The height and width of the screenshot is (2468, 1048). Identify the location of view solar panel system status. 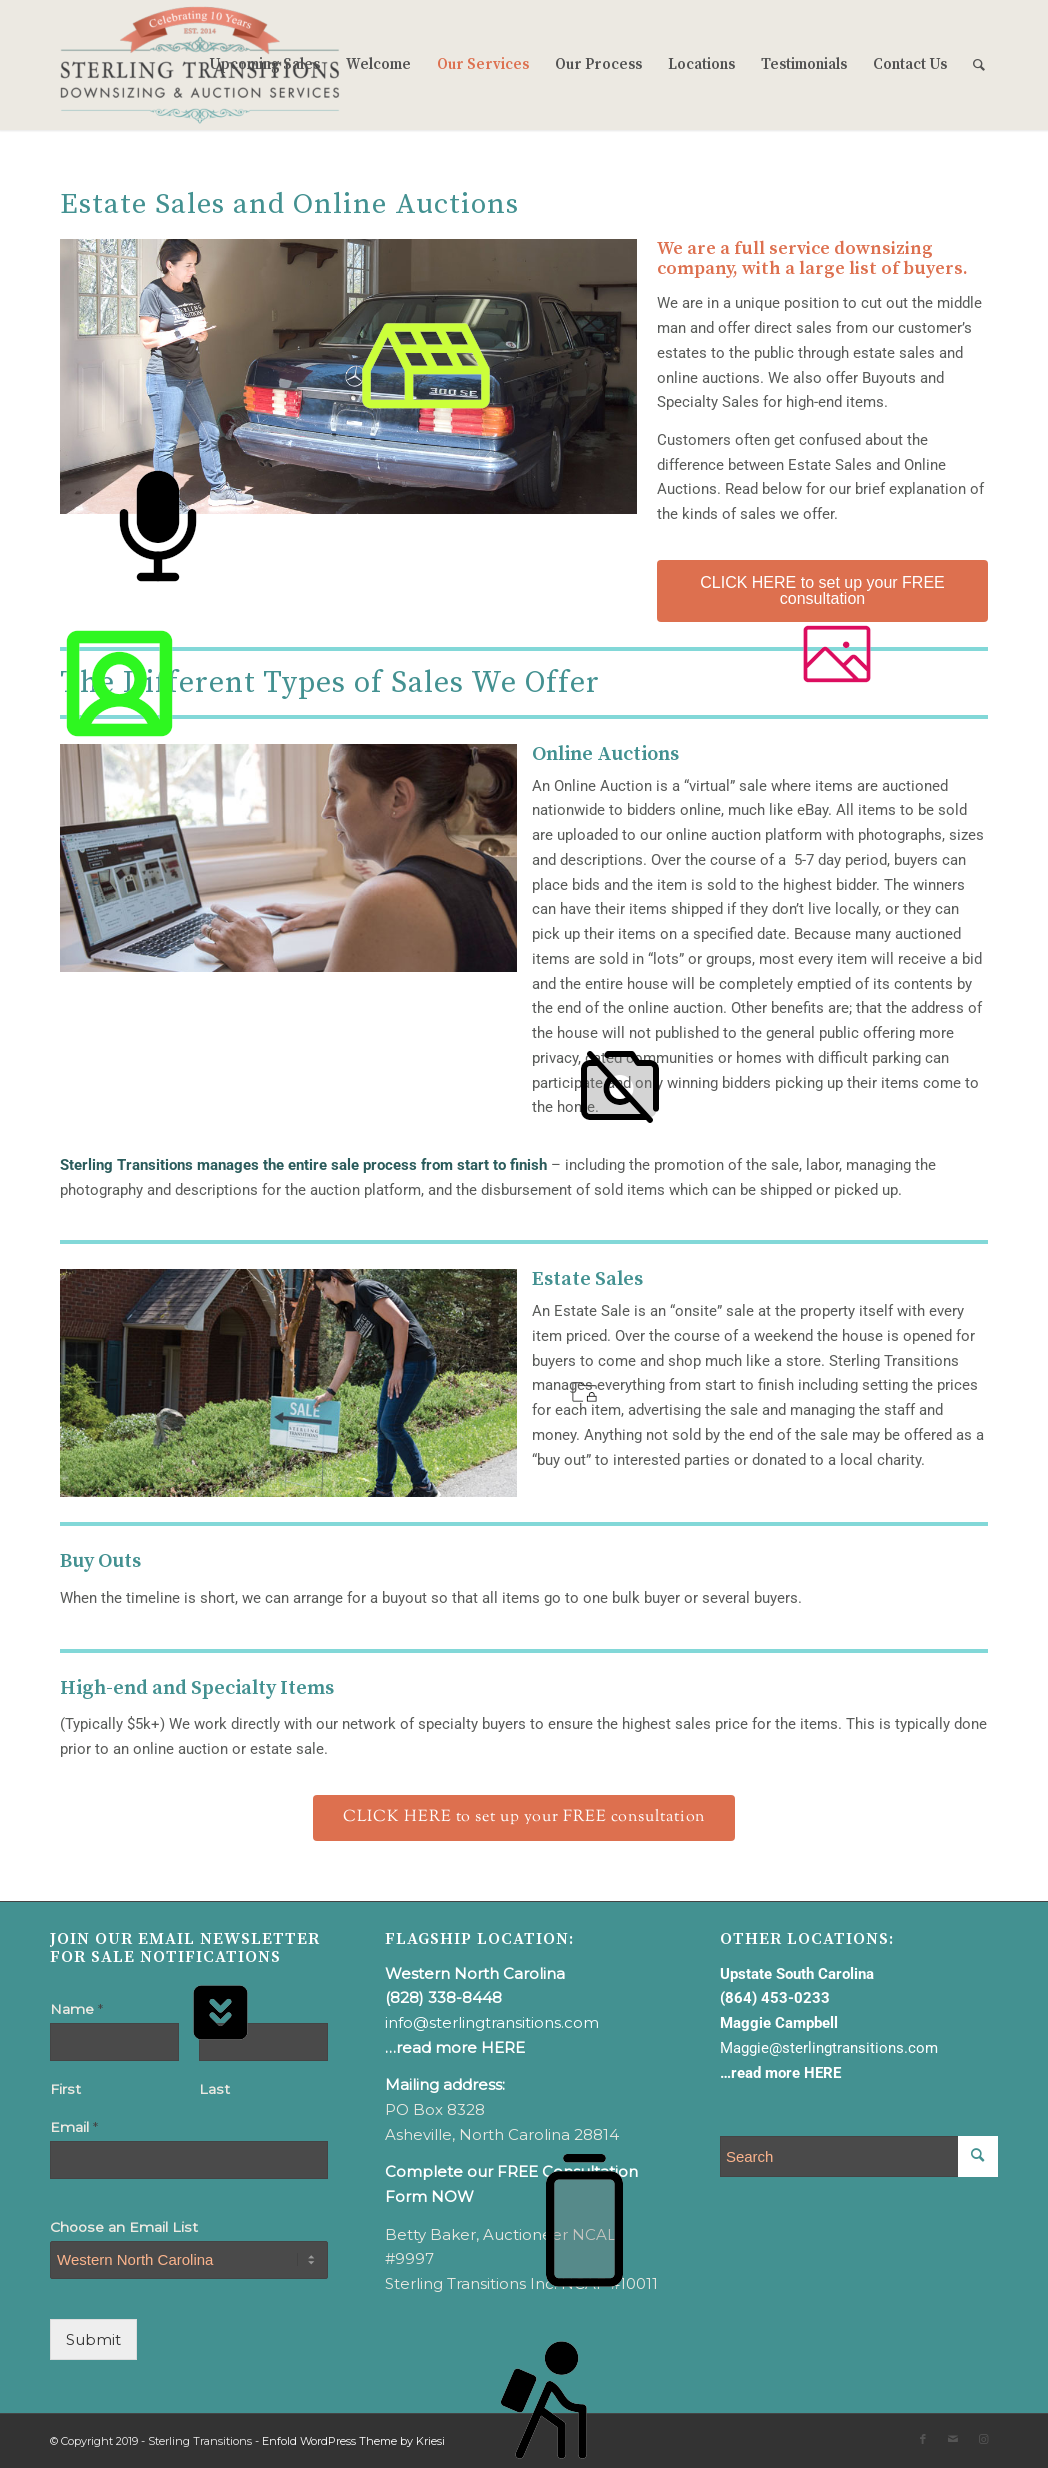
(426, 370).